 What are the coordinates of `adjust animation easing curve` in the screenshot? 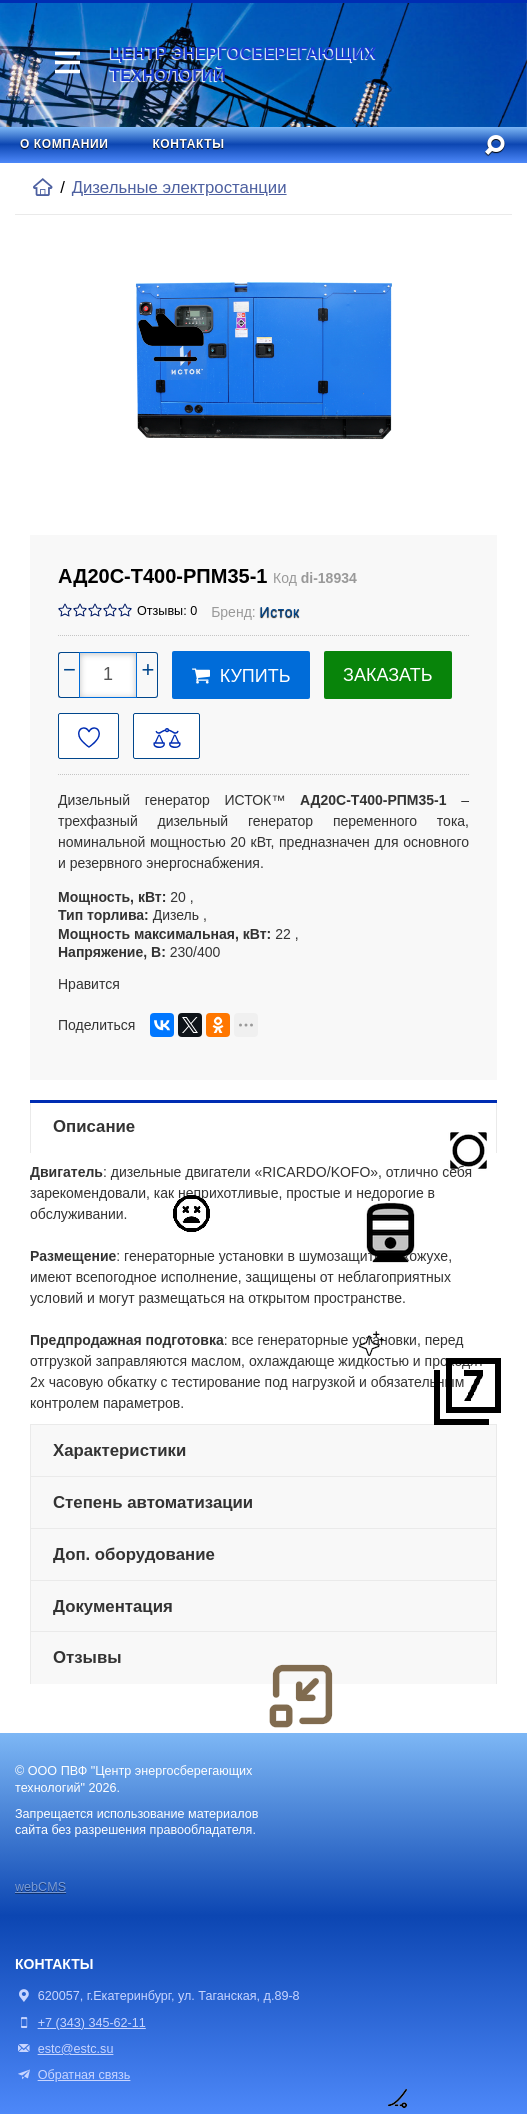 It's located at (397, 2098).